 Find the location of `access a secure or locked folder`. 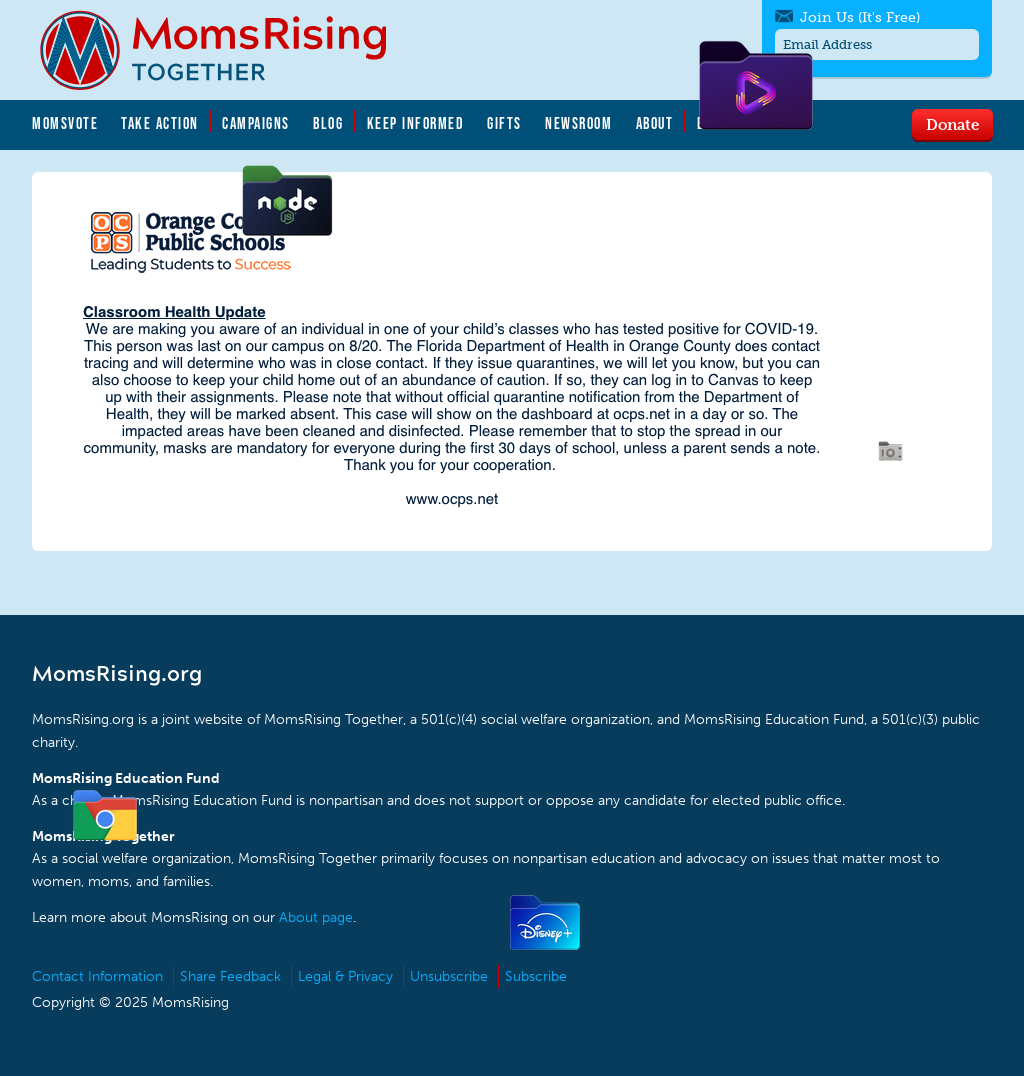

access a secure or locked folder is located at coordinates (890, 451).